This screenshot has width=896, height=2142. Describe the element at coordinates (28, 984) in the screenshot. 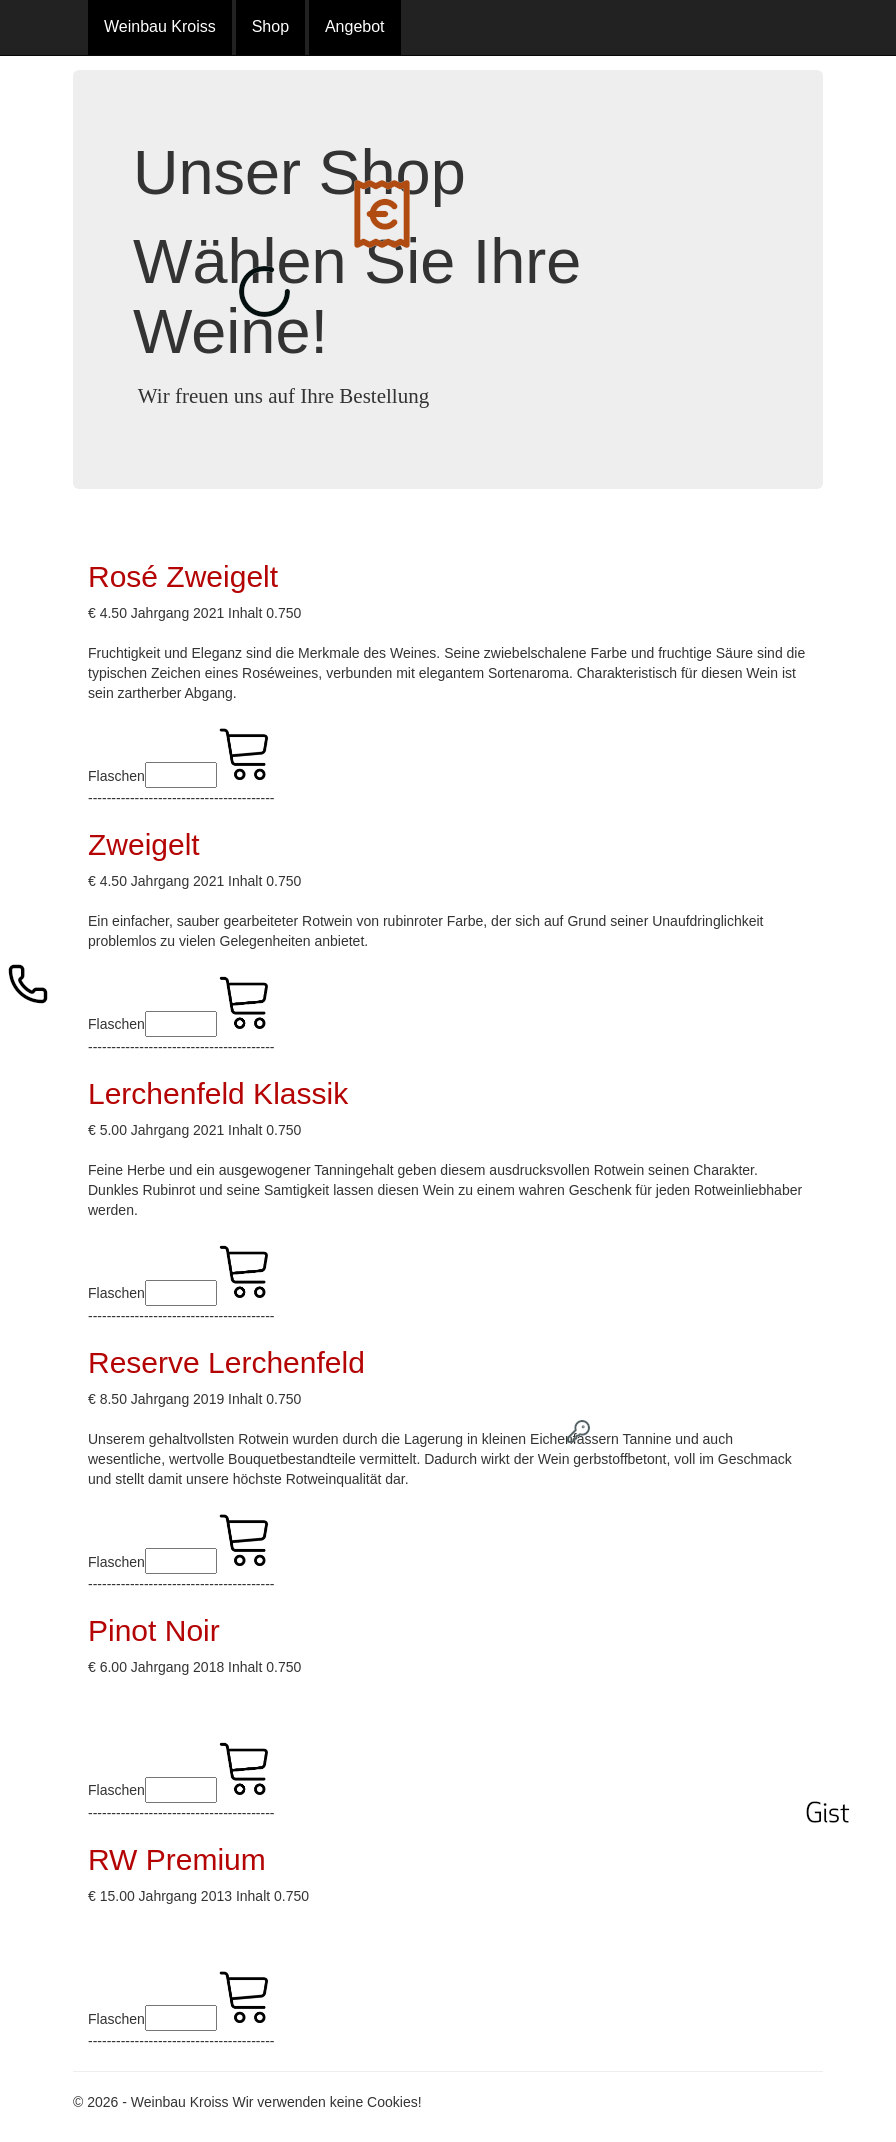

I see `make a phone call` at that location.